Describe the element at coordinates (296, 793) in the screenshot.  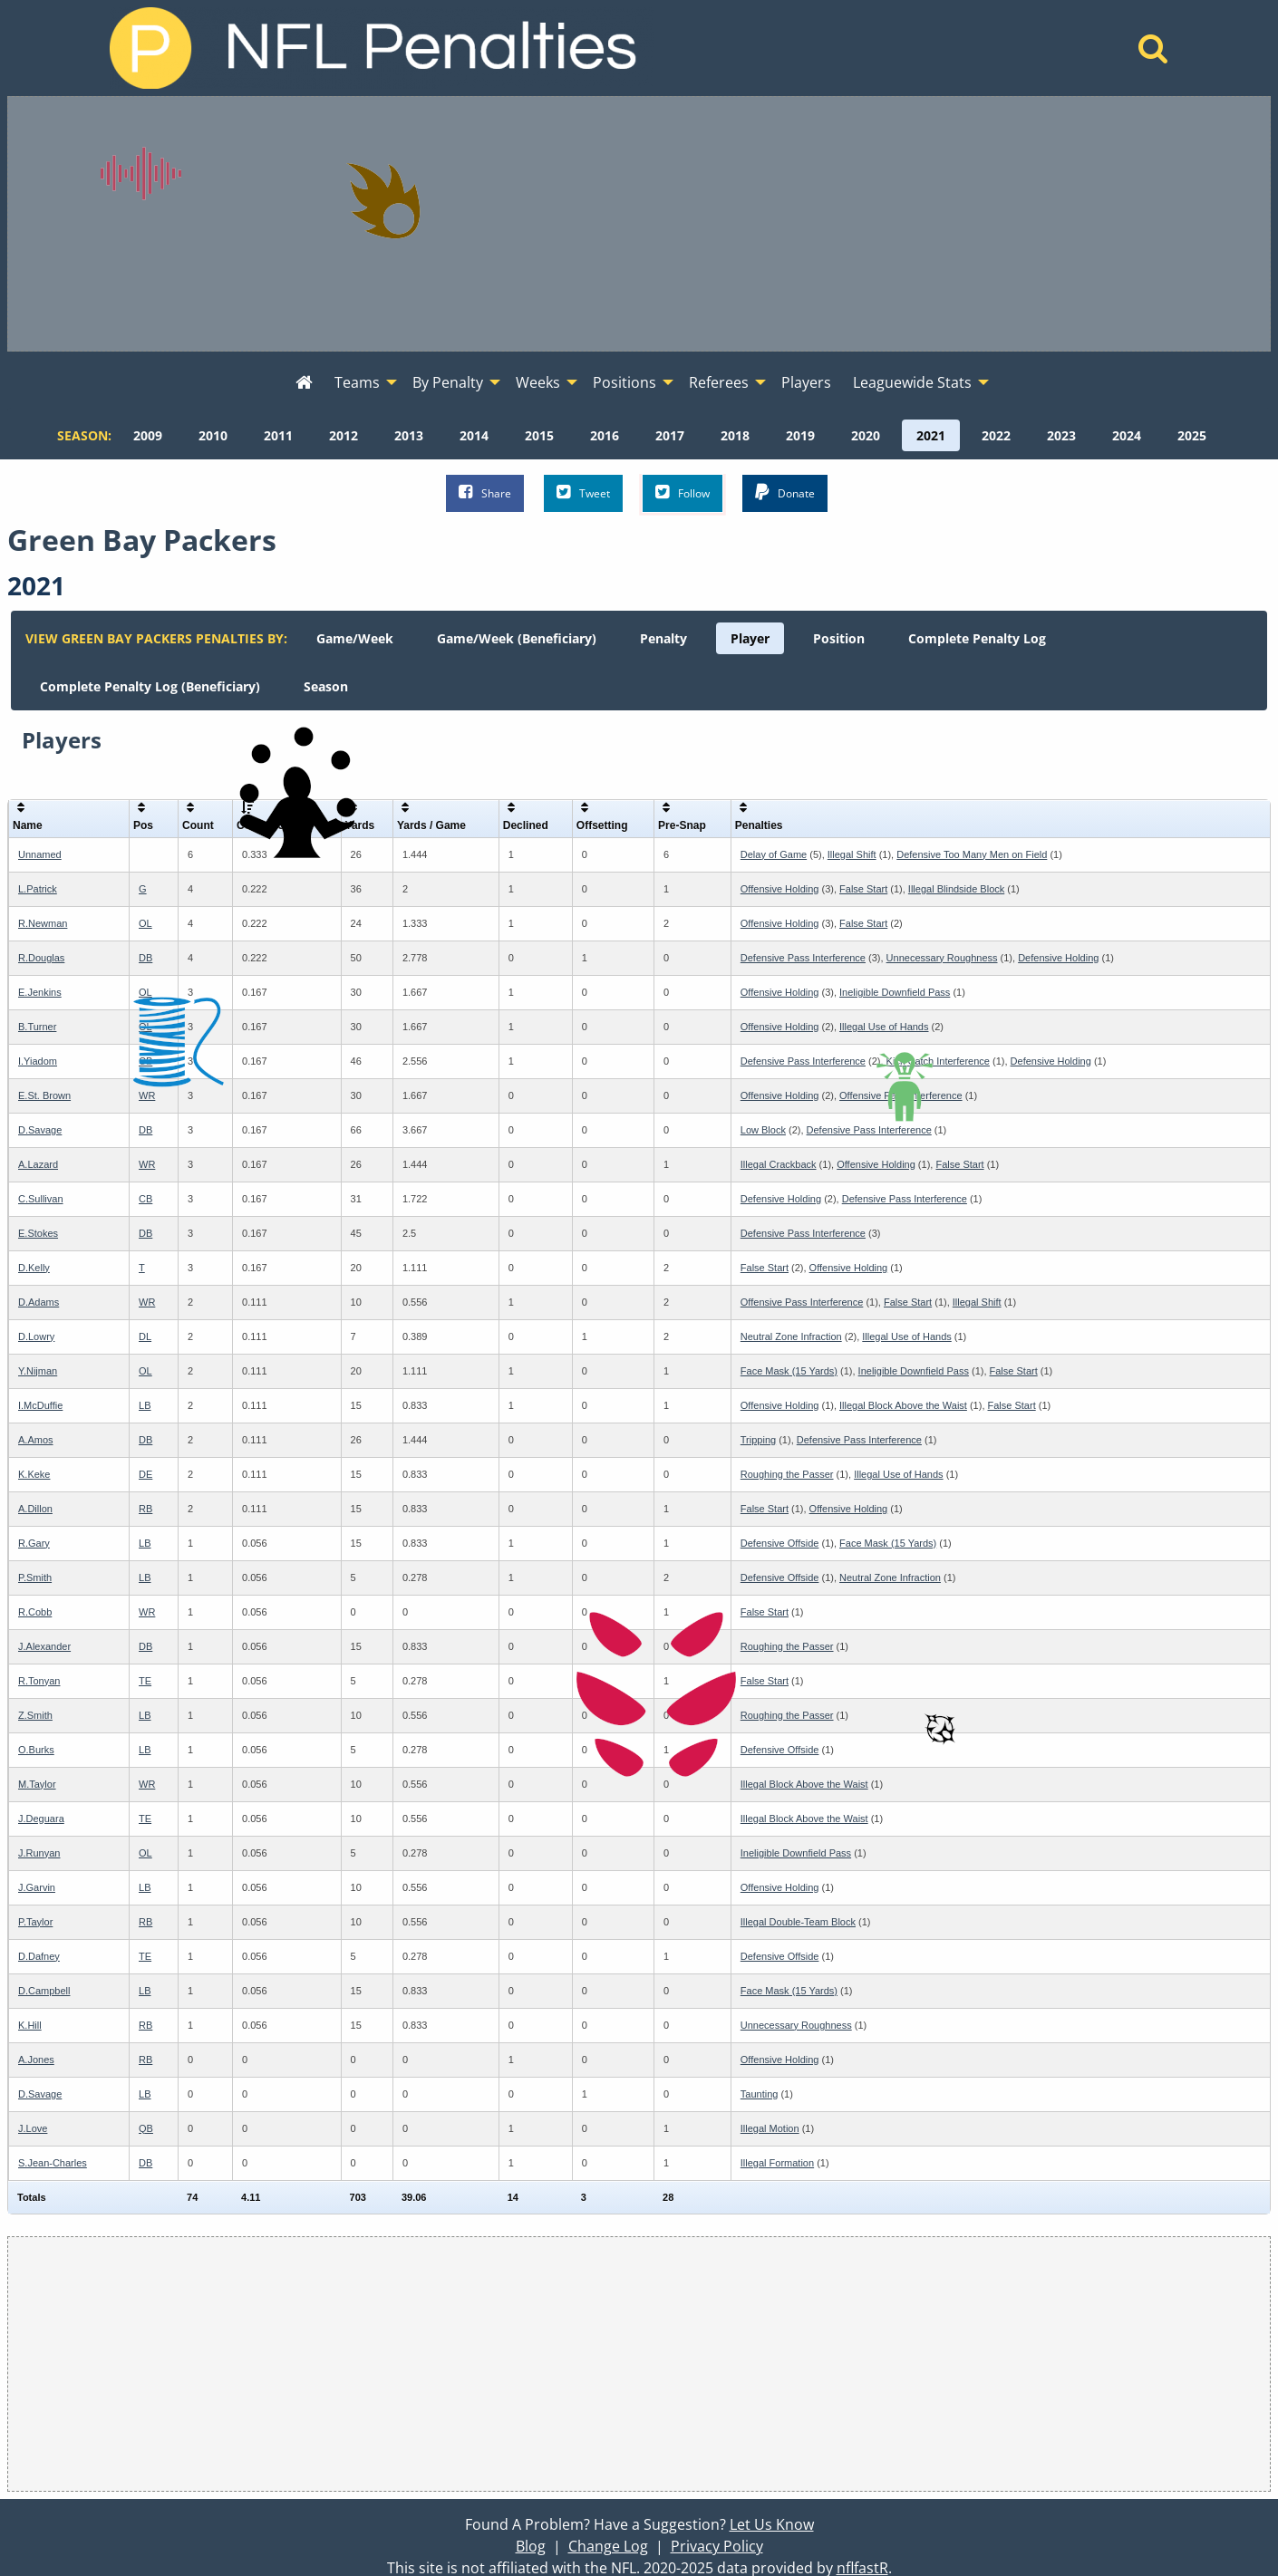
I see `indicates a skill-based or dexterity game mode` at that location.